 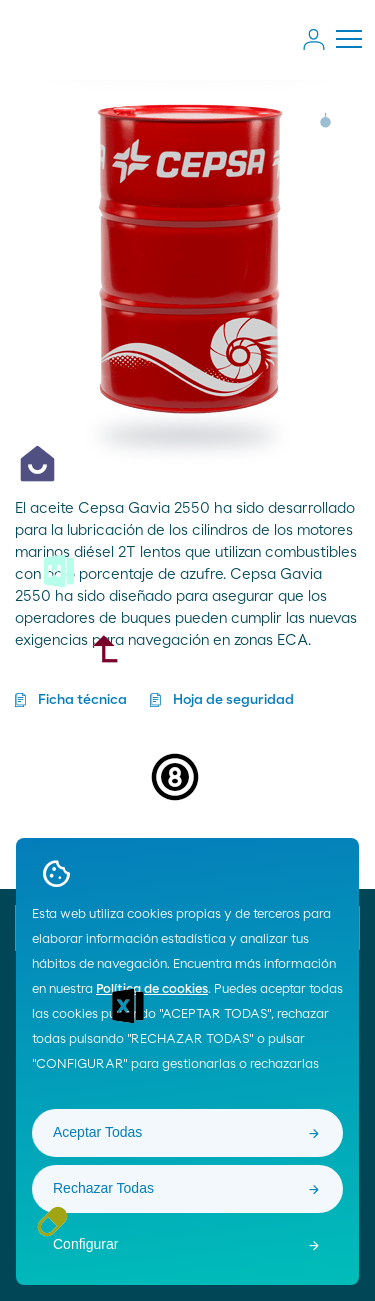 What do you see at coordinates (325, 120) in the screenshot?
I see `indicates gender-neutral or non-binary option` at bounding box center [325, 120].